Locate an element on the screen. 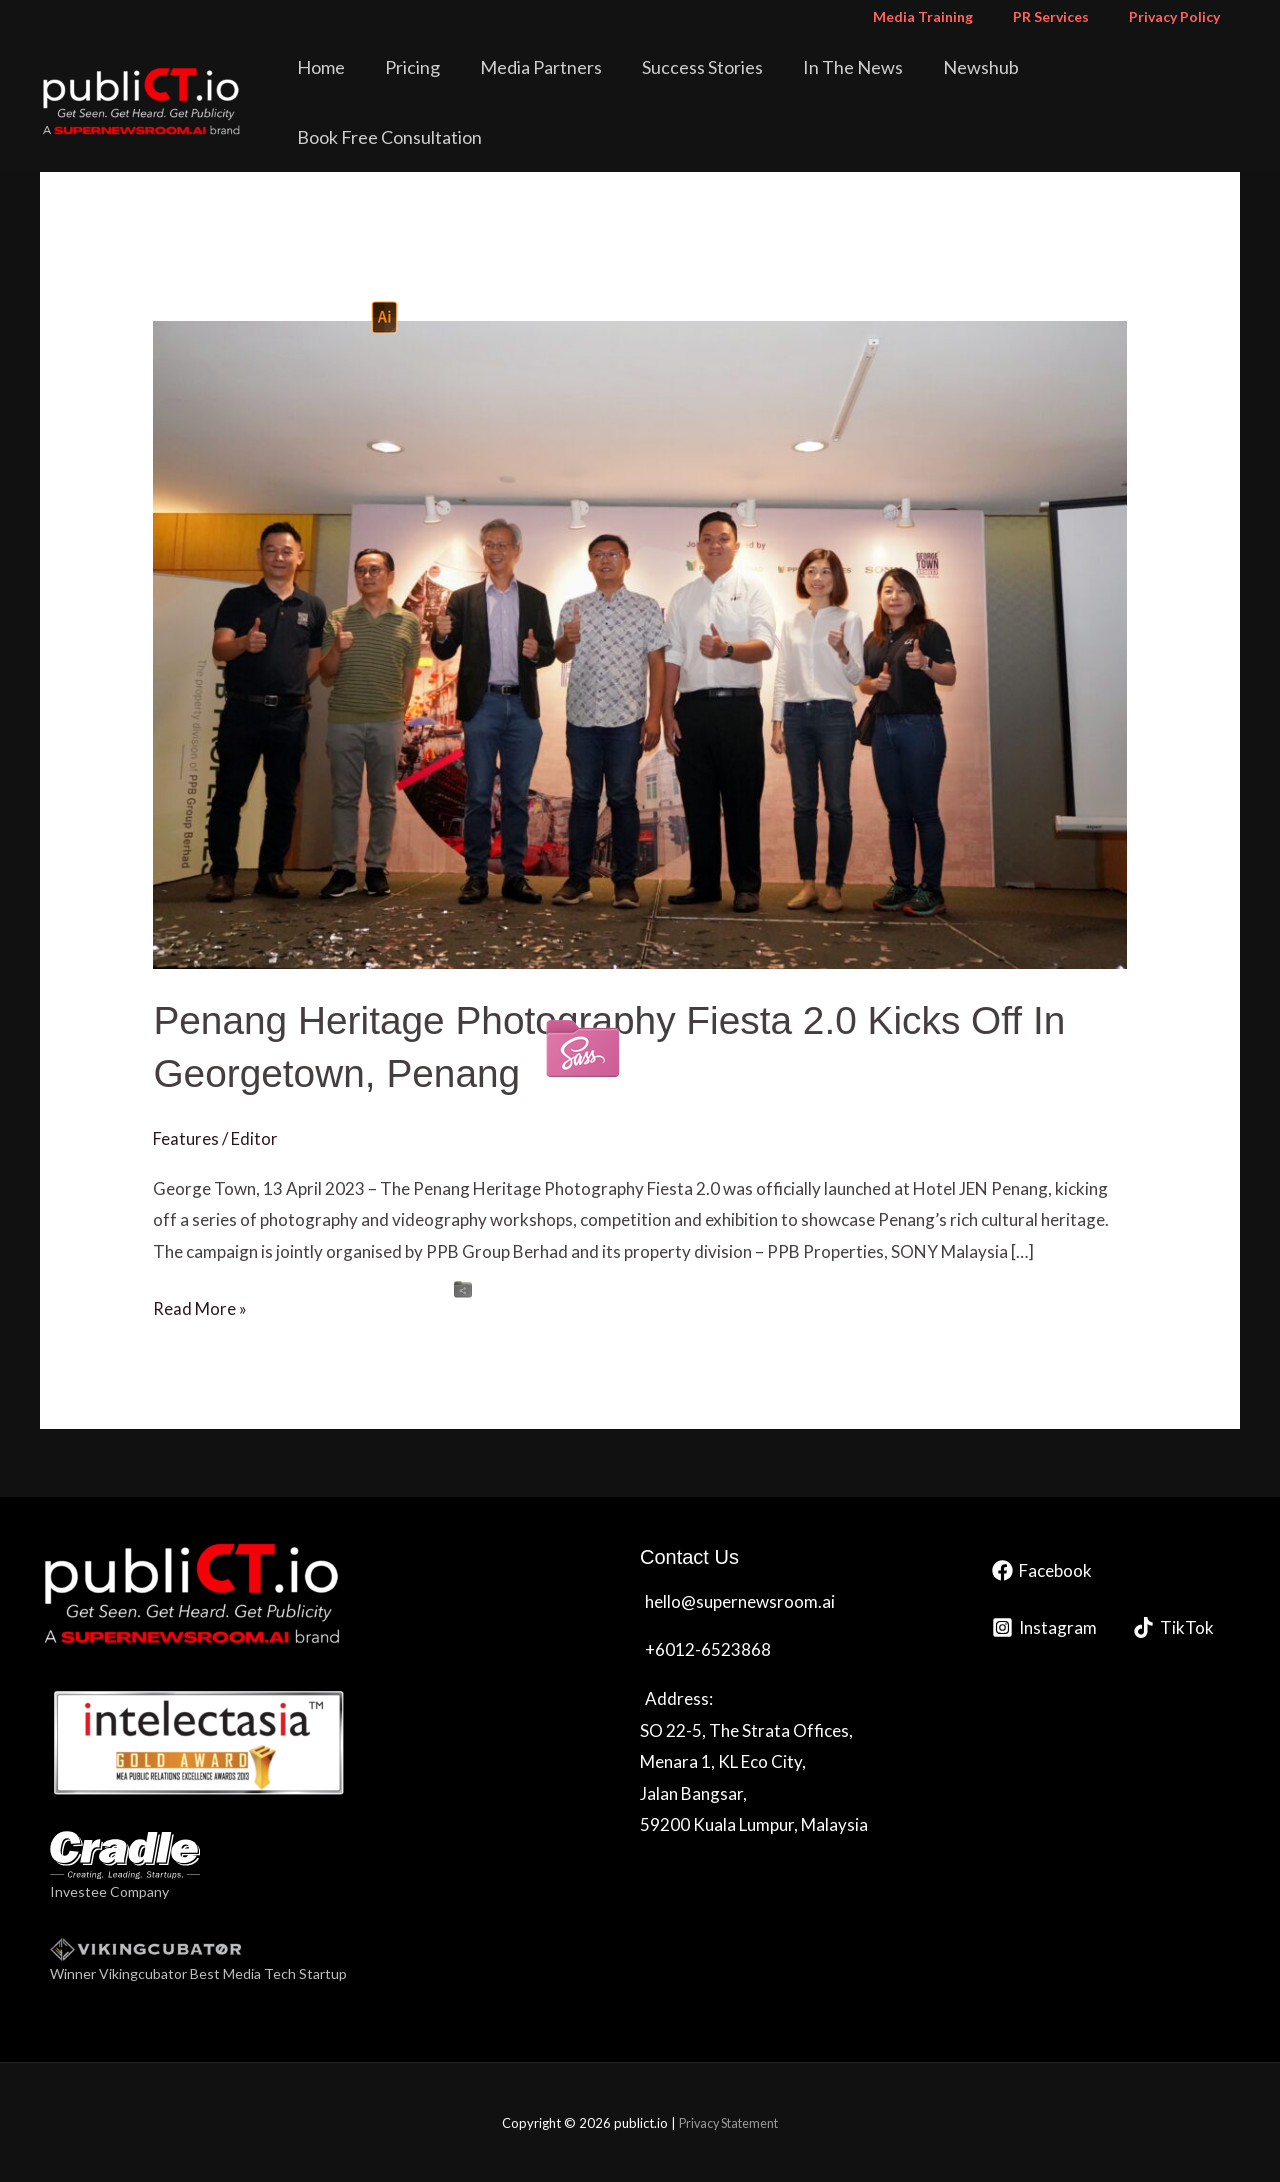 The width and height of the screenshot is (1280, 2182). open an Adobe Illustrator file is located at coordinates (384, 317).